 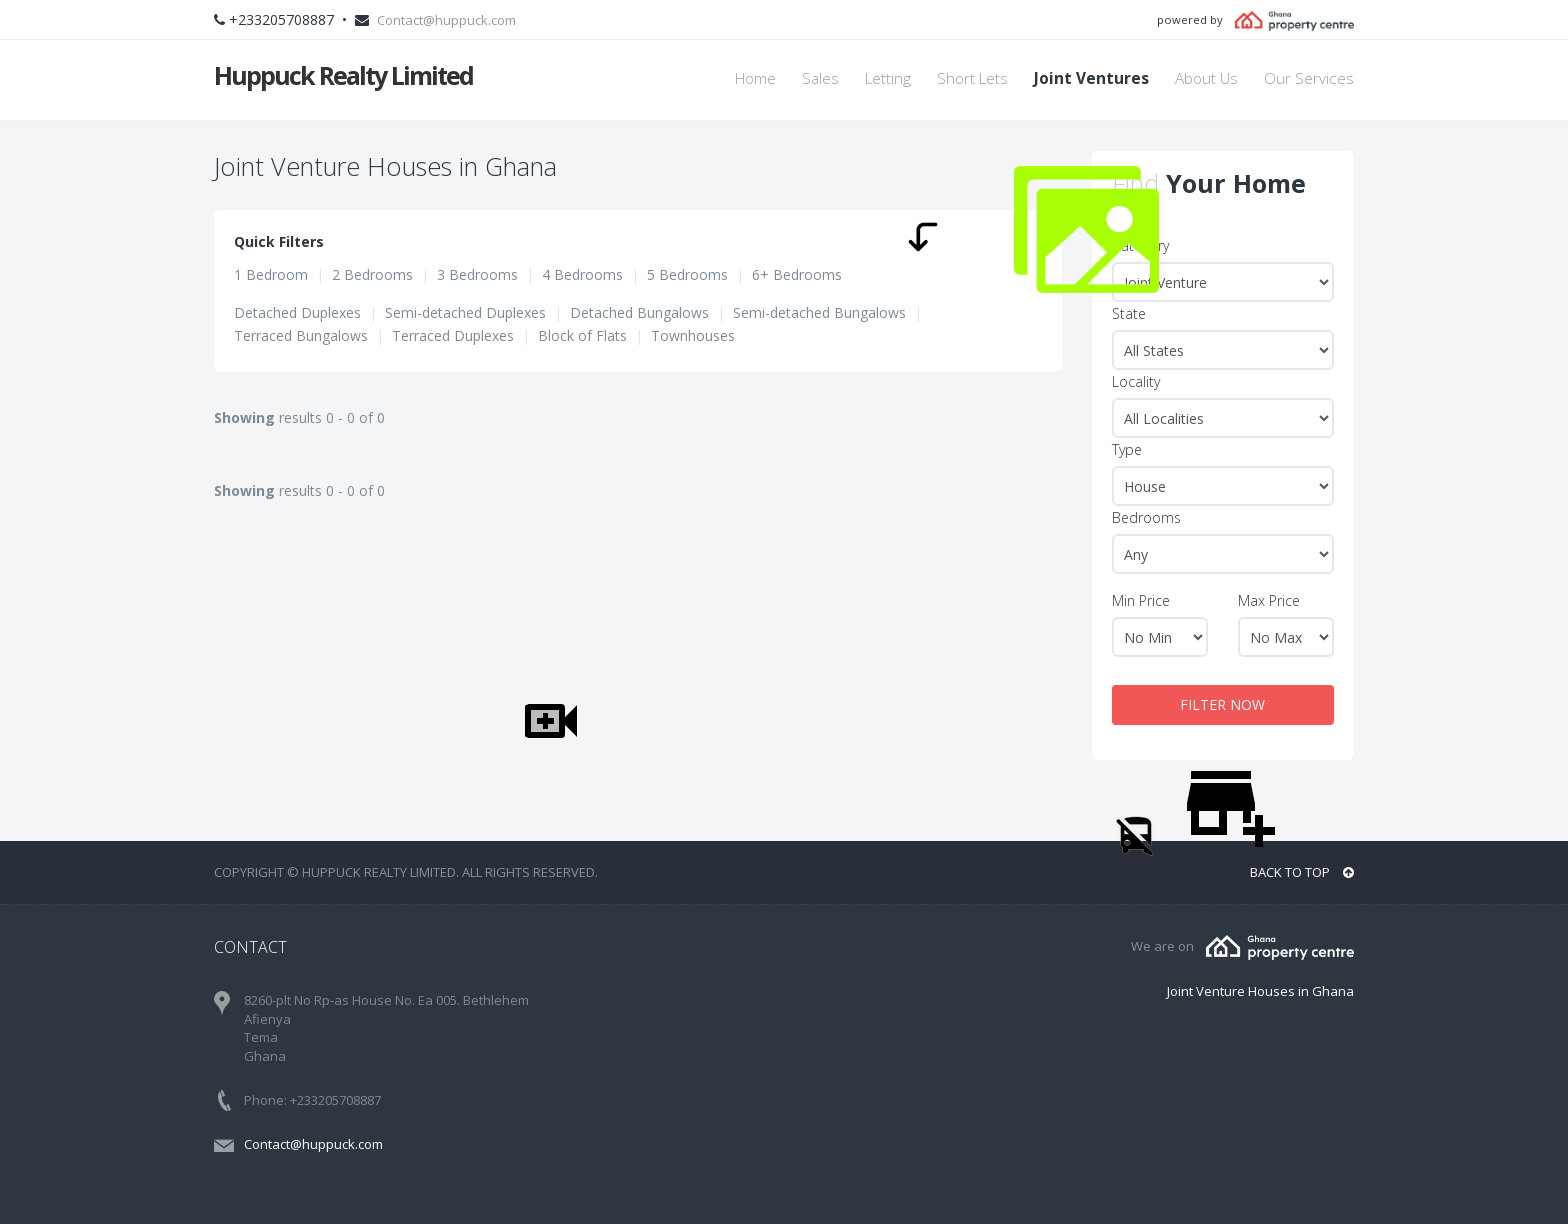 I want to click on no bus transfer available at this stop, so click(x=1136, y=836).